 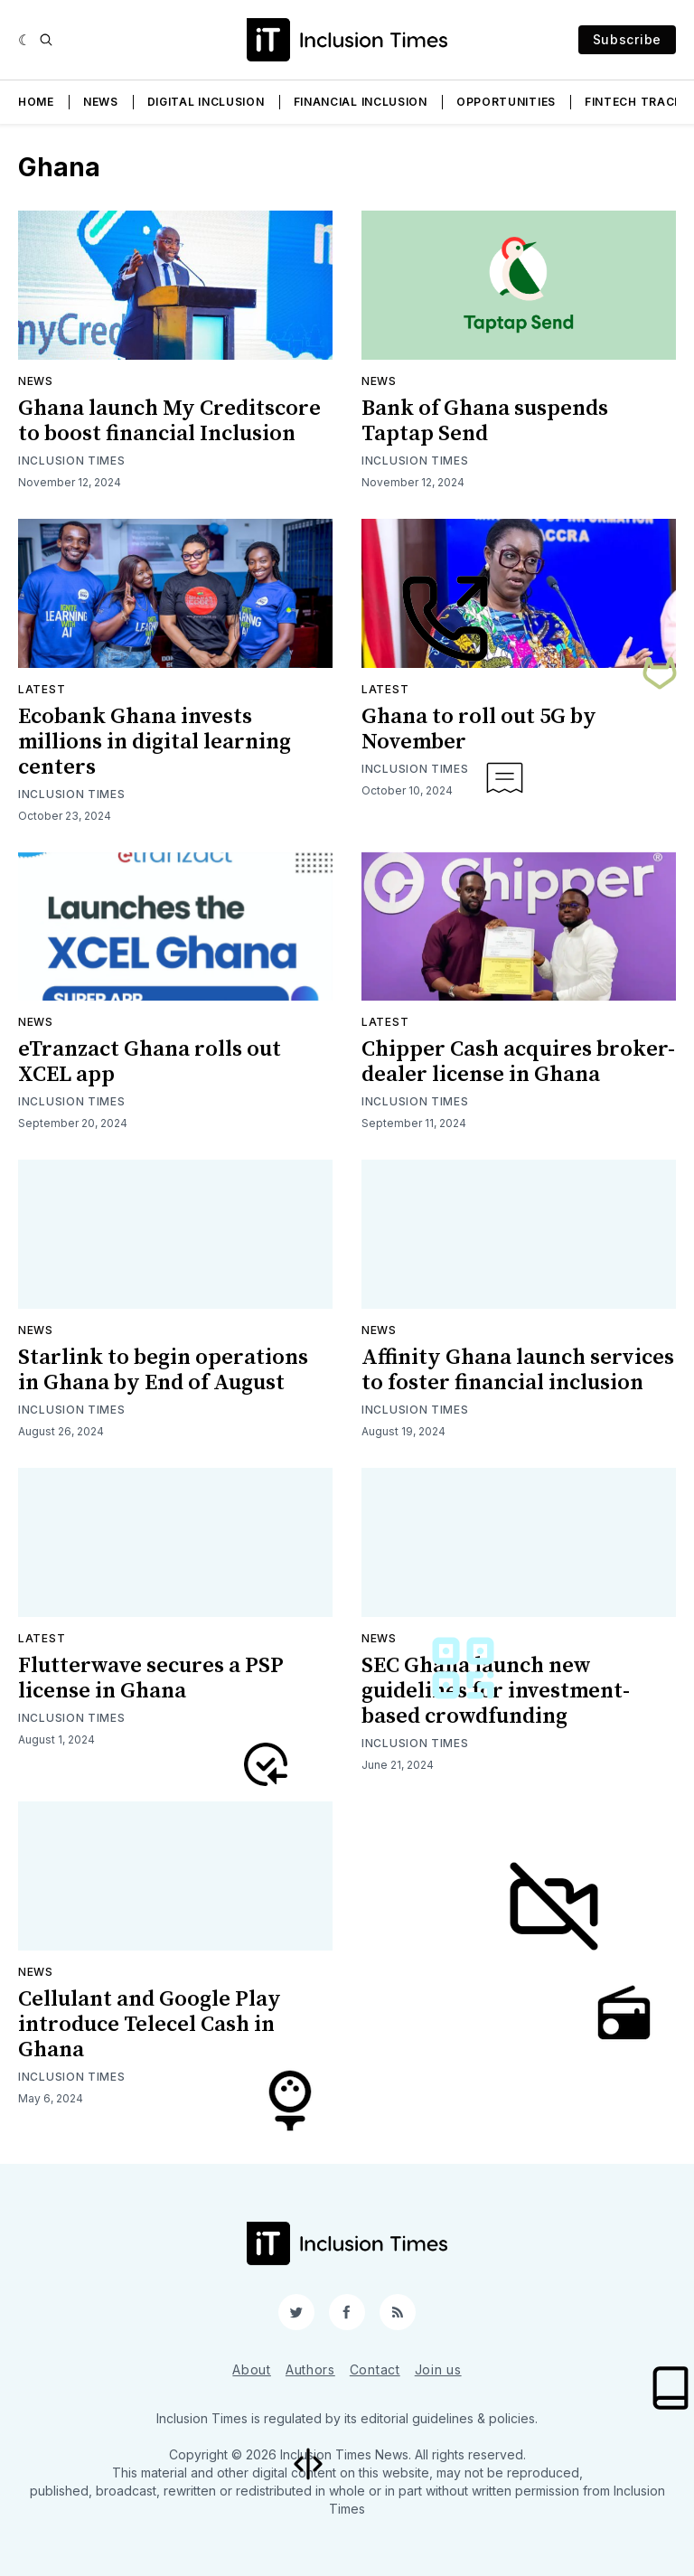 I want to click on scan or generate a QR code, so click(x=463, y=1668).